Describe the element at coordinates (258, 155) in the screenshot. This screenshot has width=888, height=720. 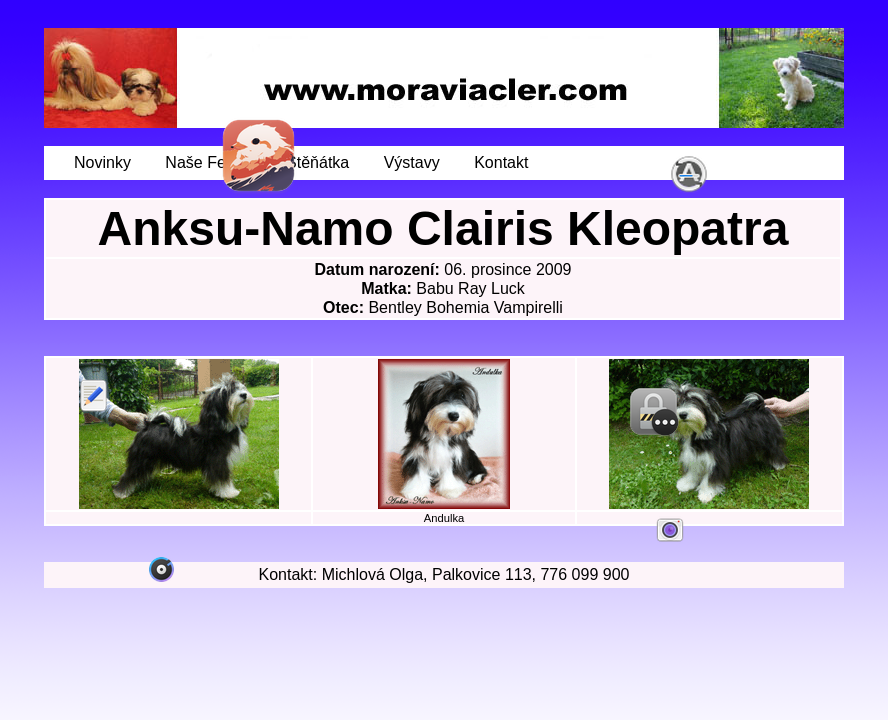
I see `open halloy IRC client` at that location.